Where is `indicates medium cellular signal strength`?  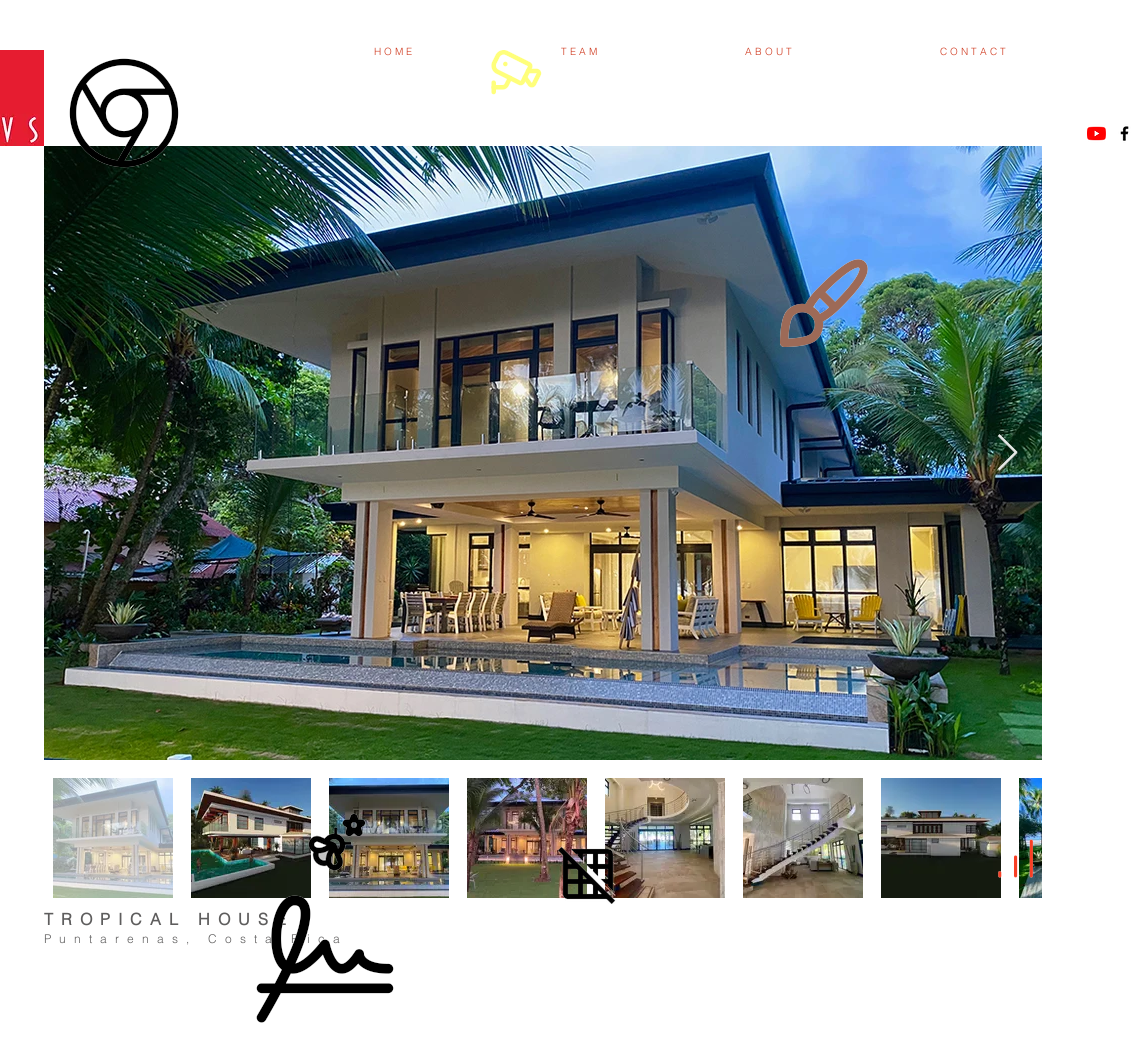
indicates medium cellular signal strength is located at coordinates (1034, 847).